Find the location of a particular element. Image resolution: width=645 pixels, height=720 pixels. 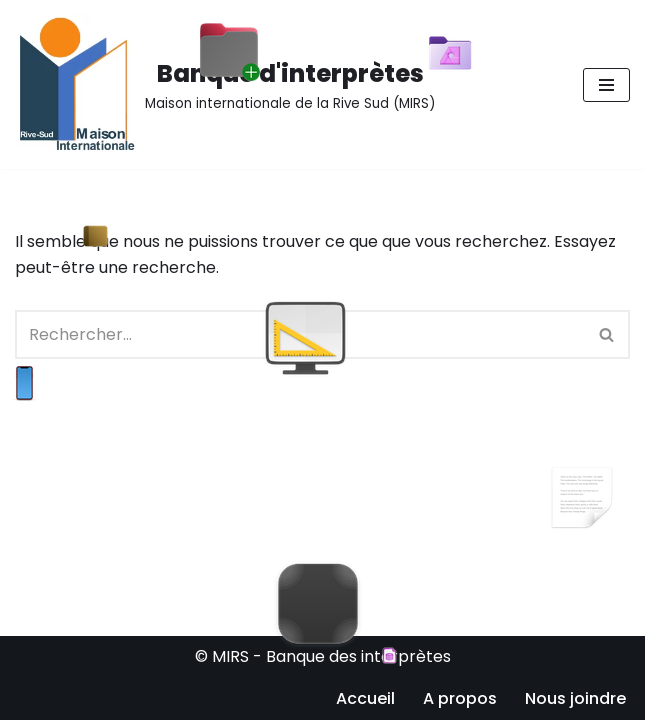

access your desktop folder is located at coordinates (95, 235).